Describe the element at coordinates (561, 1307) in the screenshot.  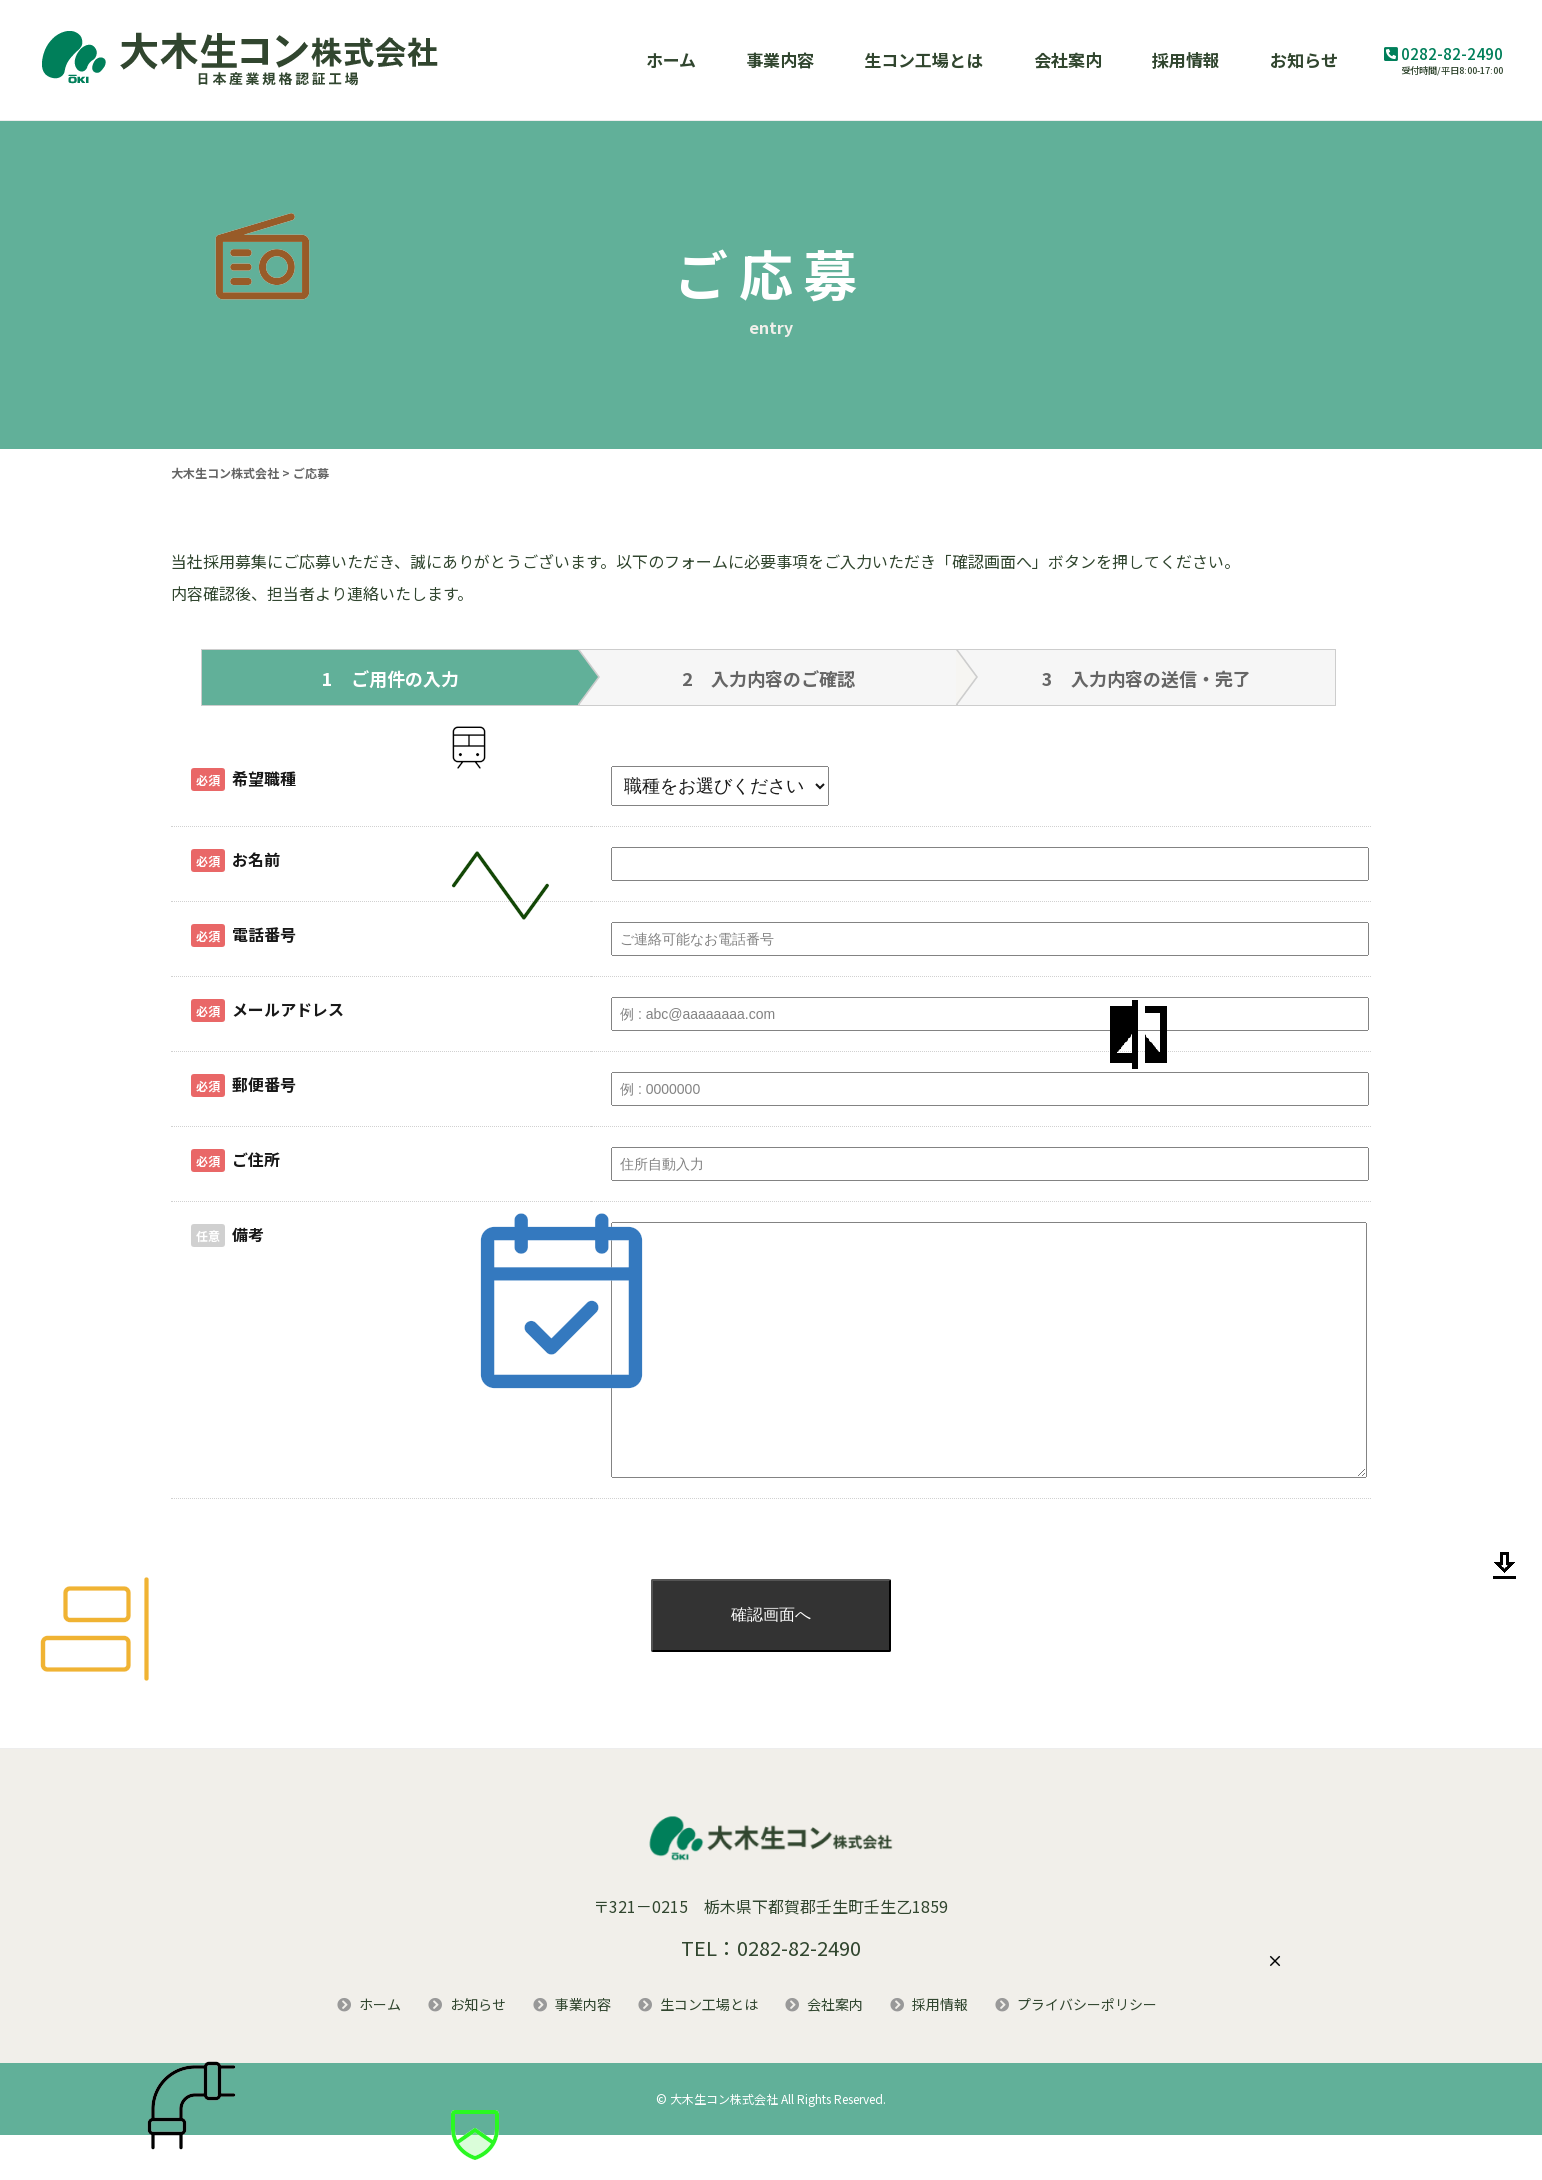
I see `confirm or complete a scheduled event` at that location.